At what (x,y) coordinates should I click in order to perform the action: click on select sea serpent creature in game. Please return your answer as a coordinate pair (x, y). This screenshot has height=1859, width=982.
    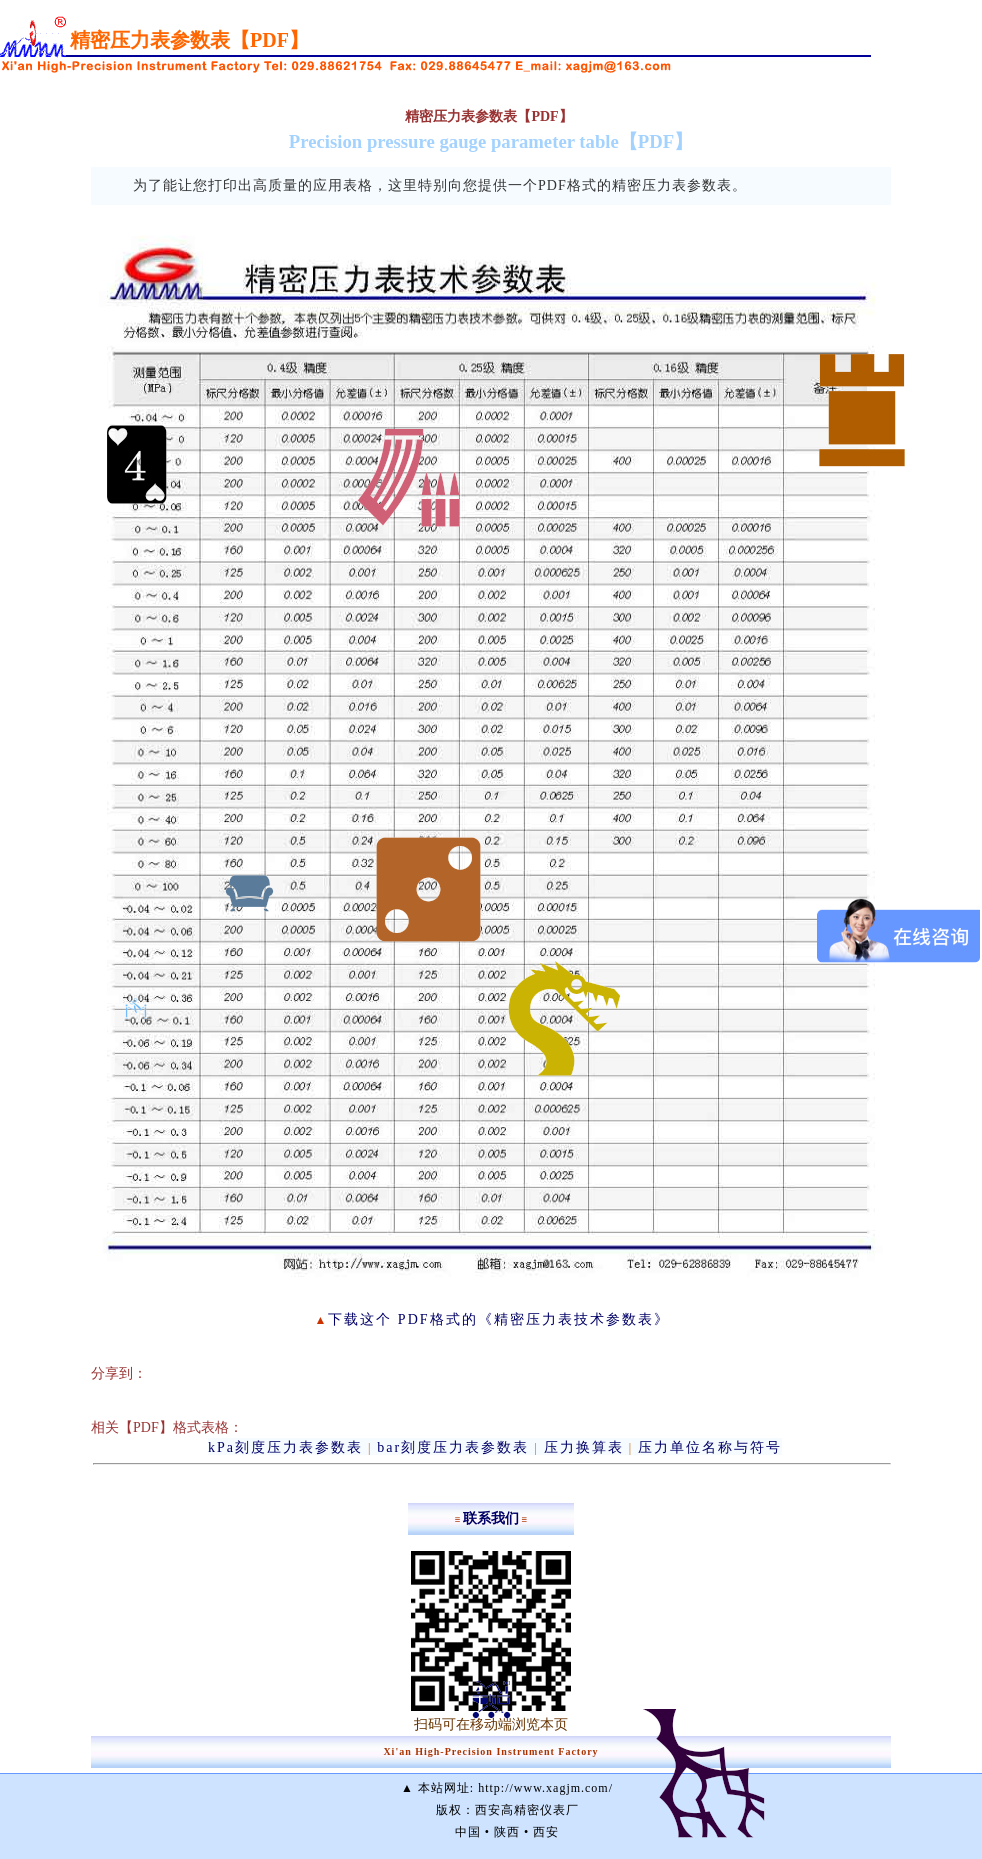
    Looking at the image, I should click on (563, 1018).